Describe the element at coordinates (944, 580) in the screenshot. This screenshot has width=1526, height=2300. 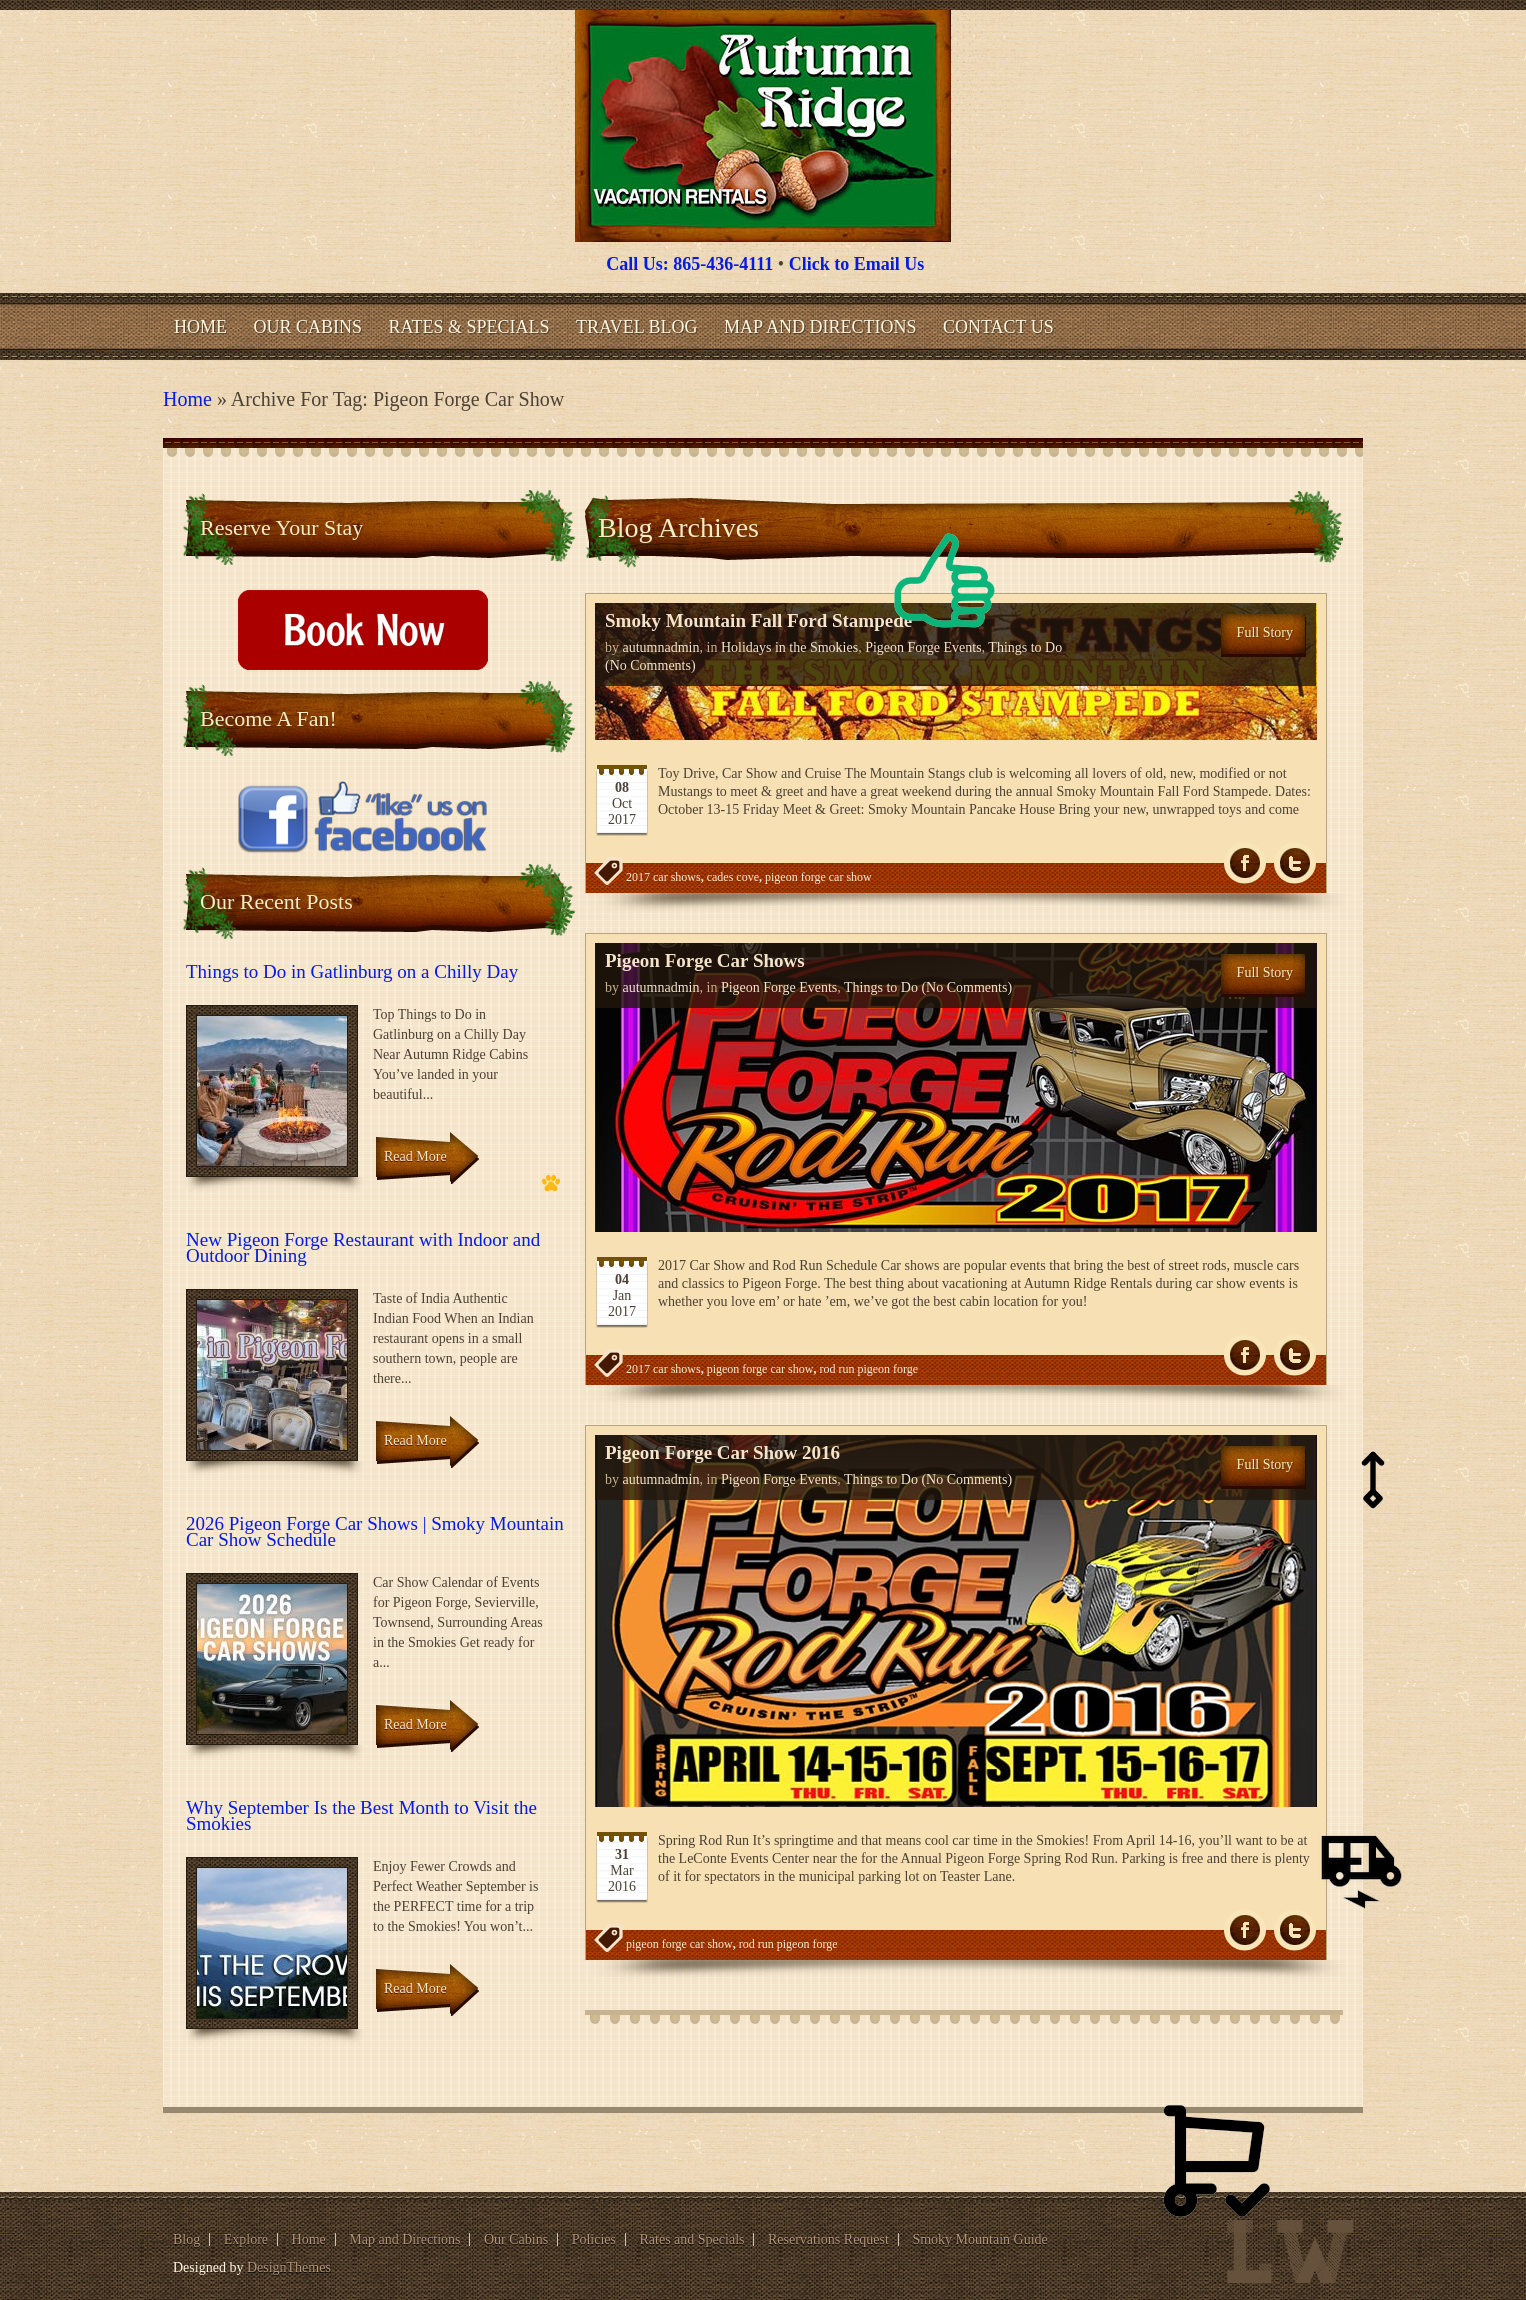
I see `like or upvote content` at that location.